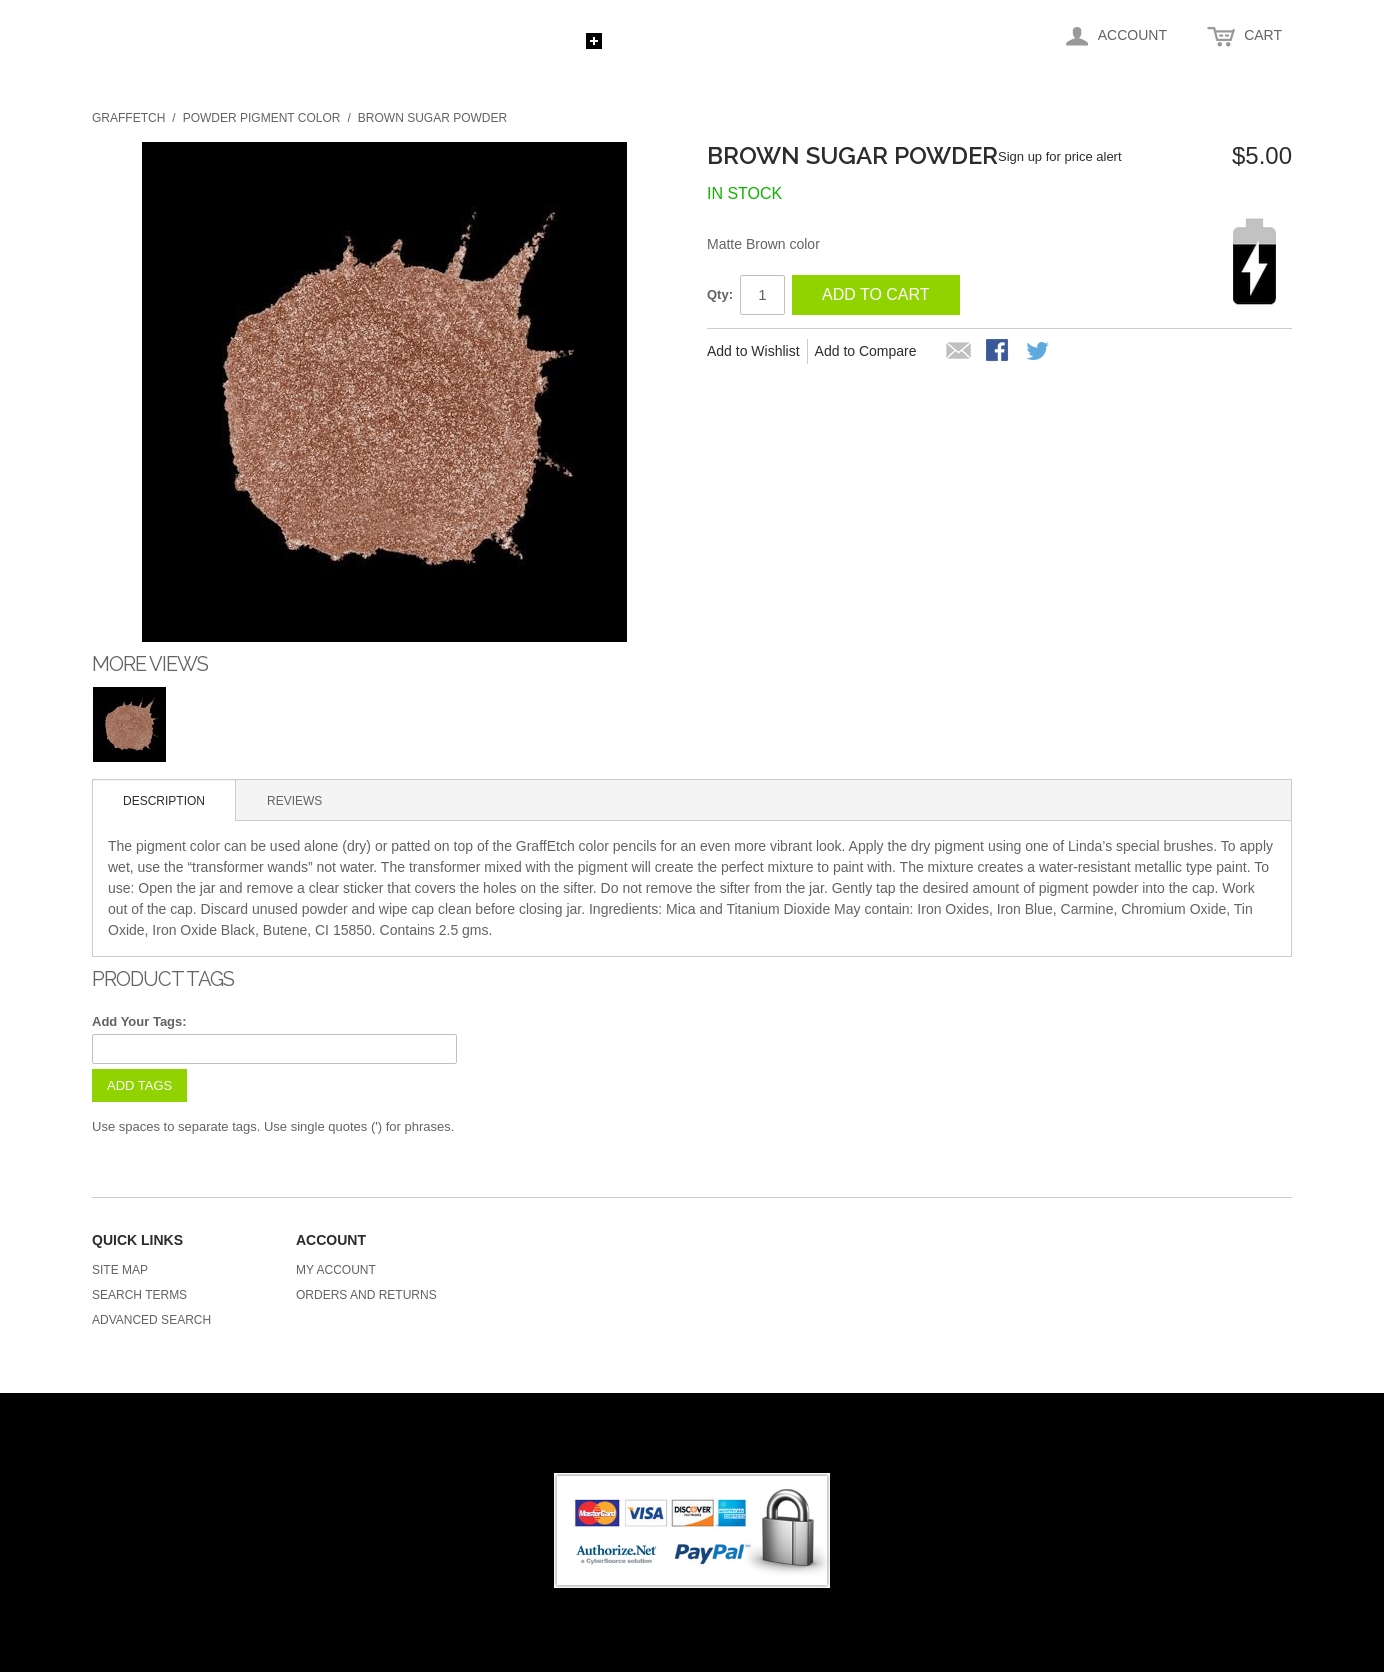 This screenshot has height=1672, width=1384. Describe the element at coordinates (1254, 261) in the screenshot. I see `battery charging at 90%` at that location.